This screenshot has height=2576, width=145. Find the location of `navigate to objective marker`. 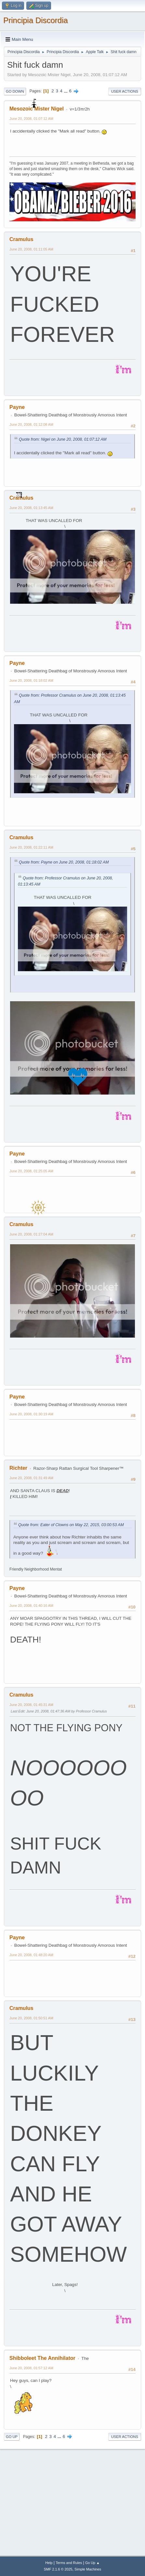

navigate to objective marker is located at coordinates (34, 103).